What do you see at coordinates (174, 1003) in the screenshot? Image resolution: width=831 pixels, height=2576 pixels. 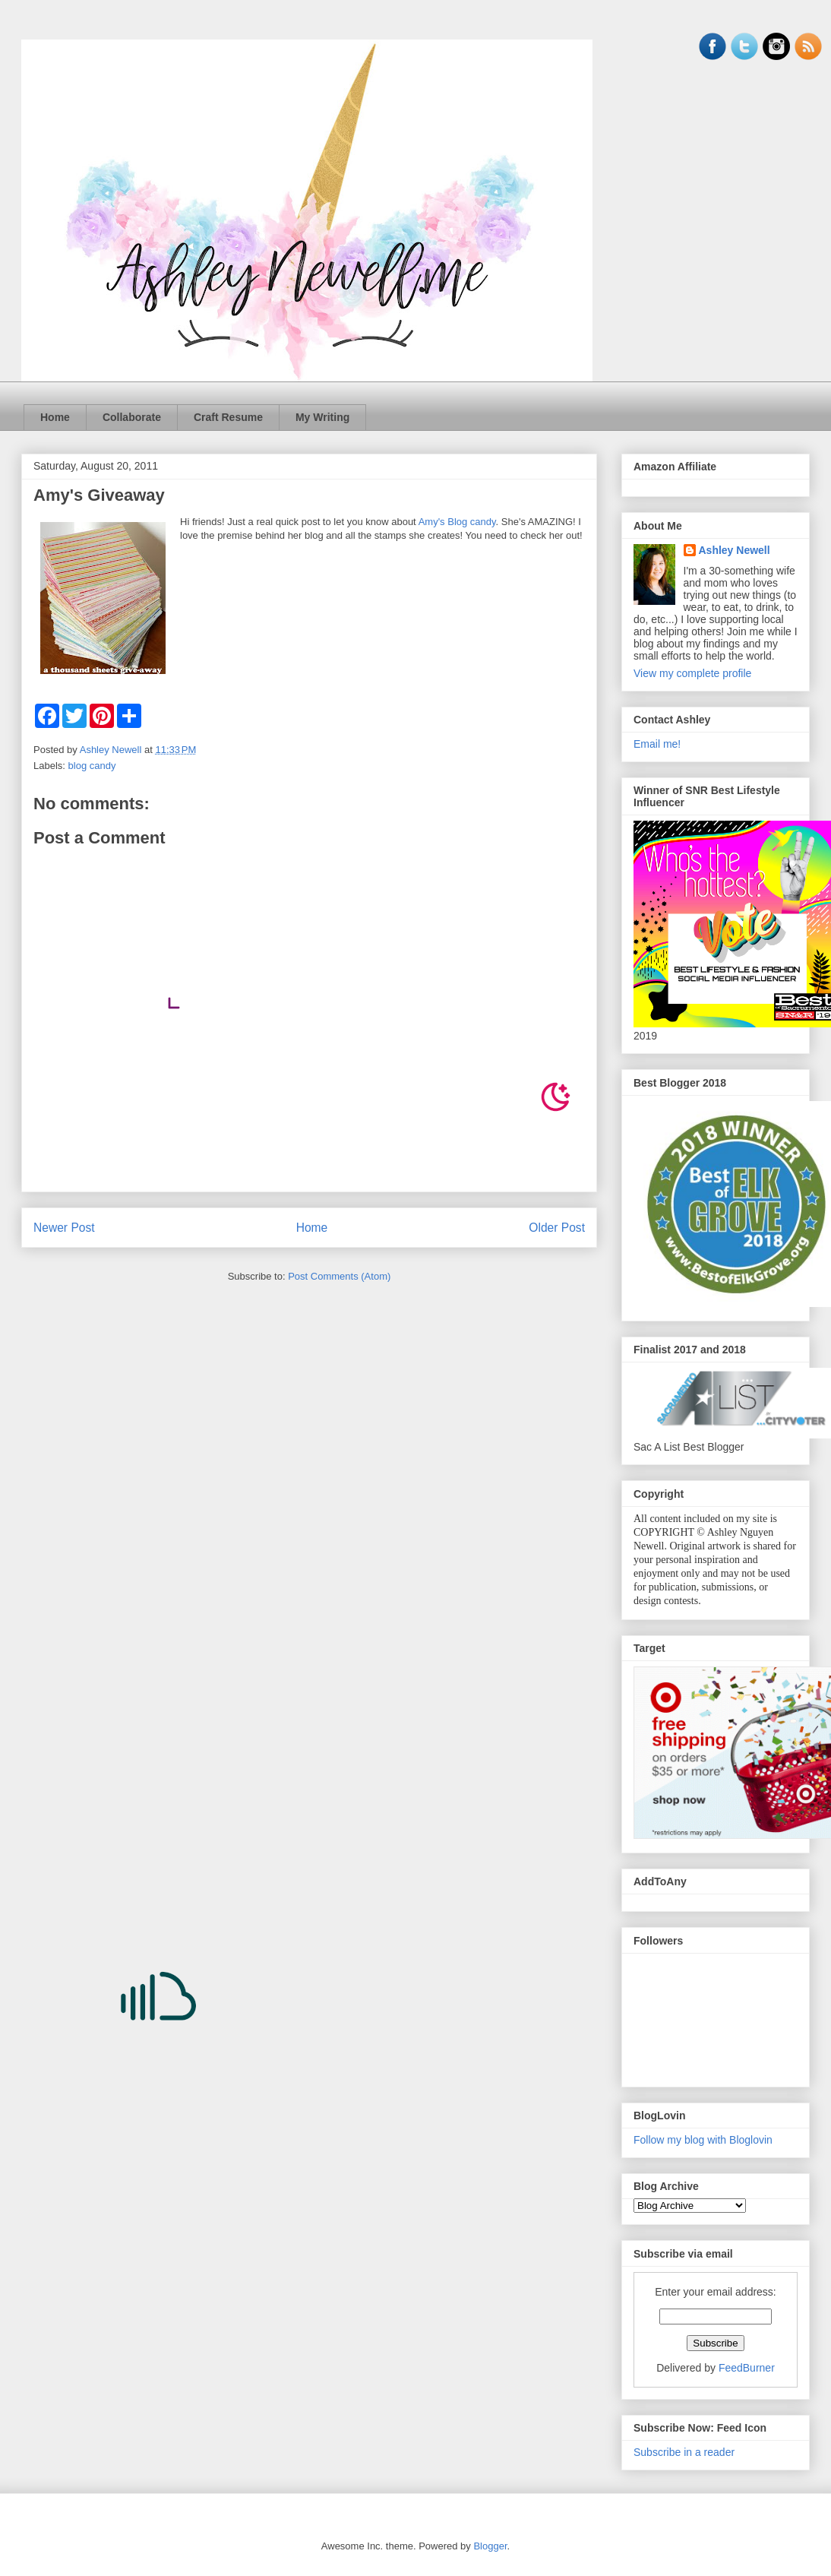 I see `navigate to the bottom-left corner` at bounding box center [174, 1003].